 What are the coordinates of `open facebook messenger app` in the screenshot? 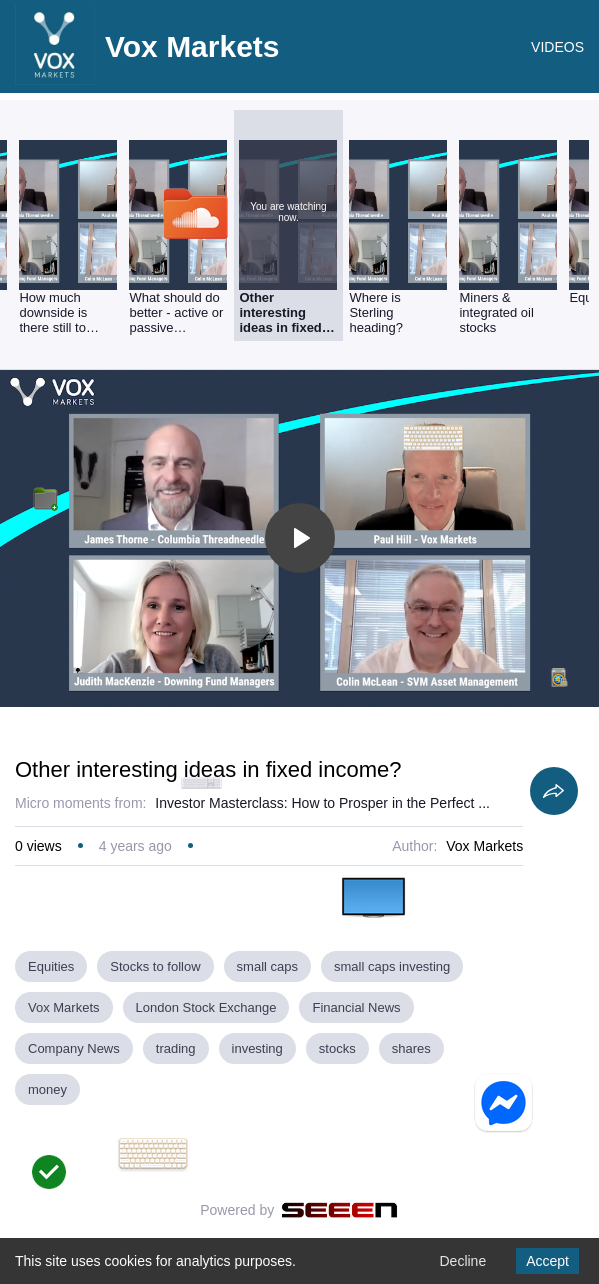 It's located at (503, 1102).